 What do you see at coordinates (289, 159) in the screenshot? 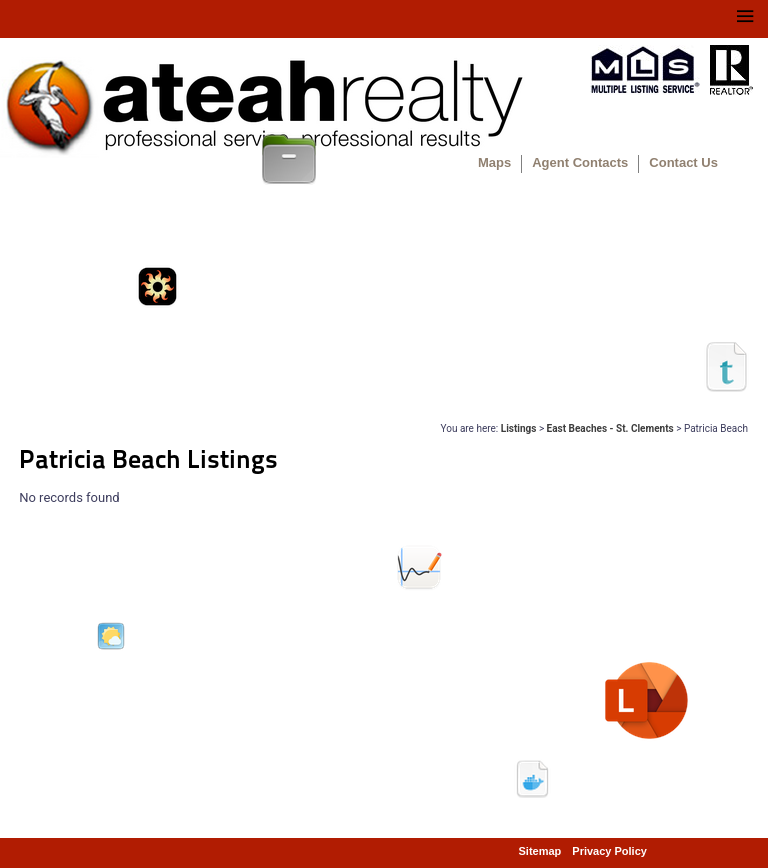
I see `open the file manager` at bounding box center [289, 159].